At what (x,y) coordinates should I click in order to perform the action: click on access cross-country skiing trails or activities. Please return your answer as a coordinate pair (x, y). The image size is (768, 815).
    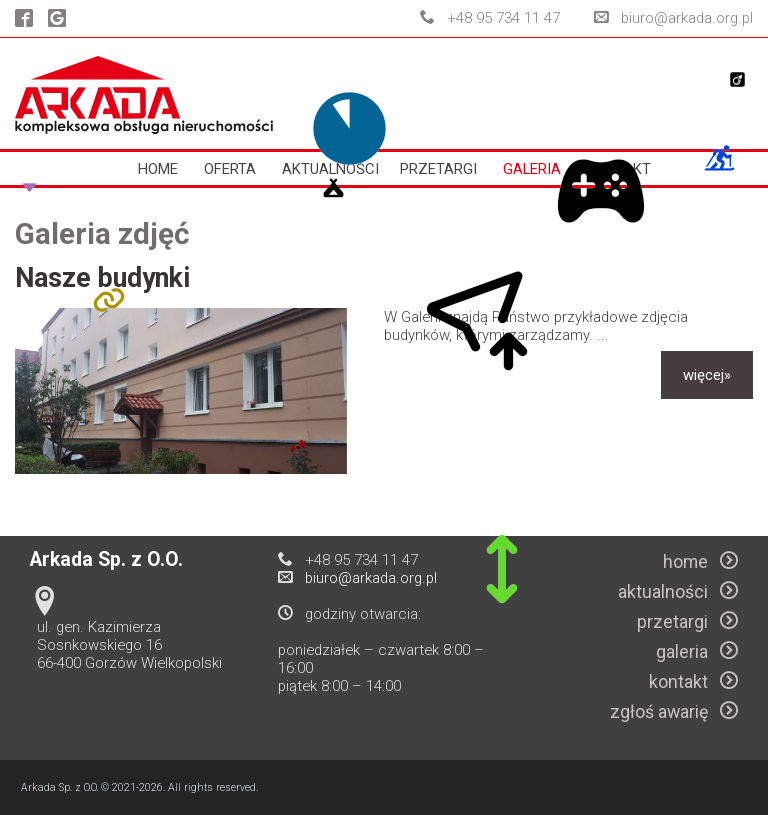
    Looking at the image, I should click on (719, 157).